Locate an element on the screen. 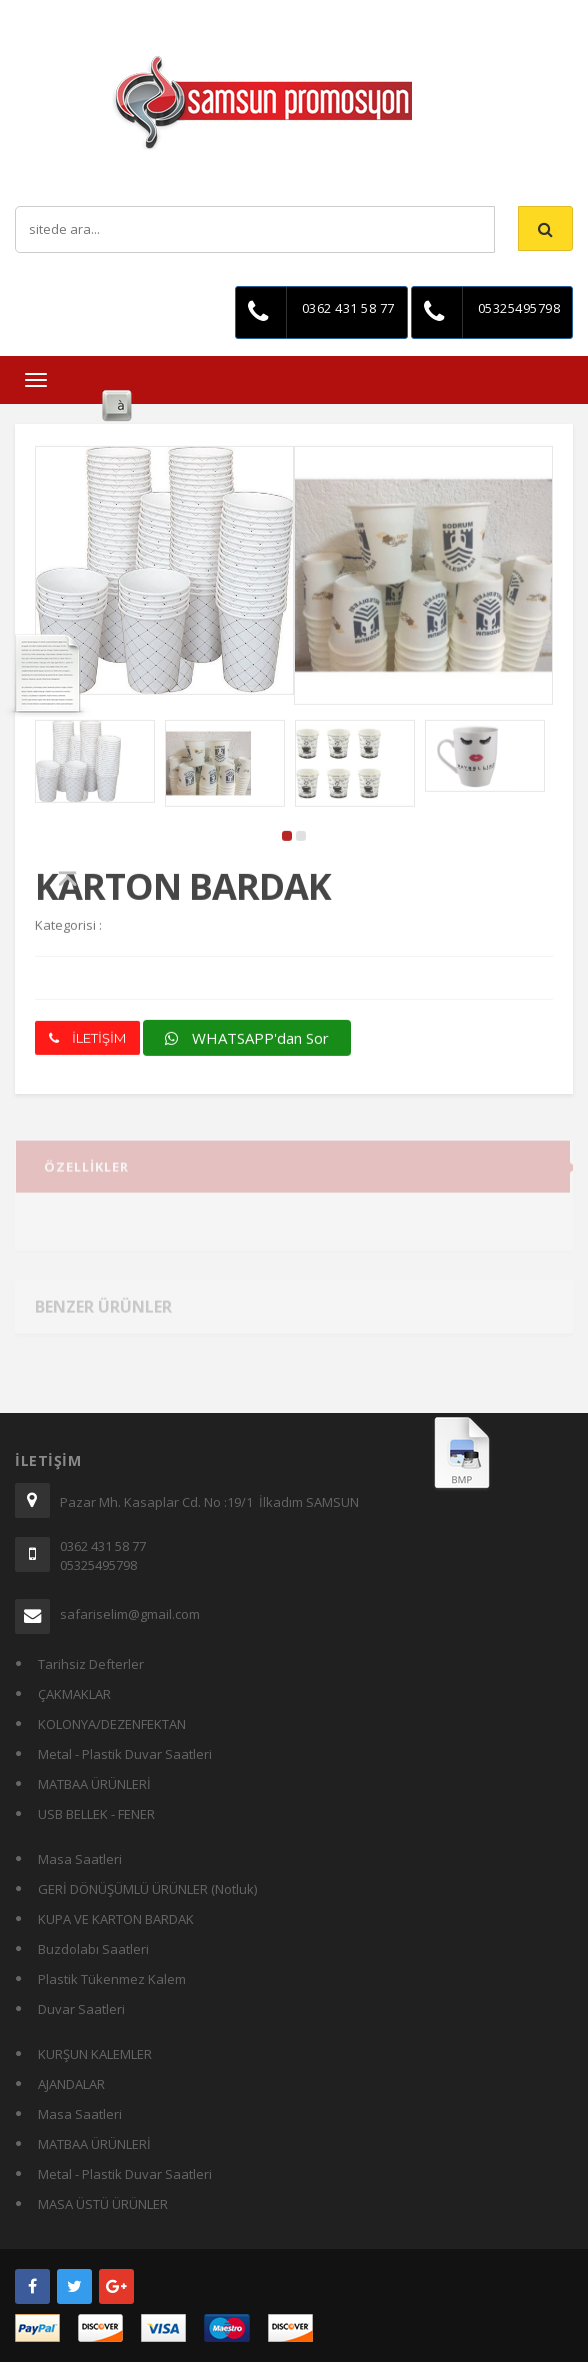 This screenshot has width=588, height=2362. open character map to insert special symbols is located at coordinates (117, 406).